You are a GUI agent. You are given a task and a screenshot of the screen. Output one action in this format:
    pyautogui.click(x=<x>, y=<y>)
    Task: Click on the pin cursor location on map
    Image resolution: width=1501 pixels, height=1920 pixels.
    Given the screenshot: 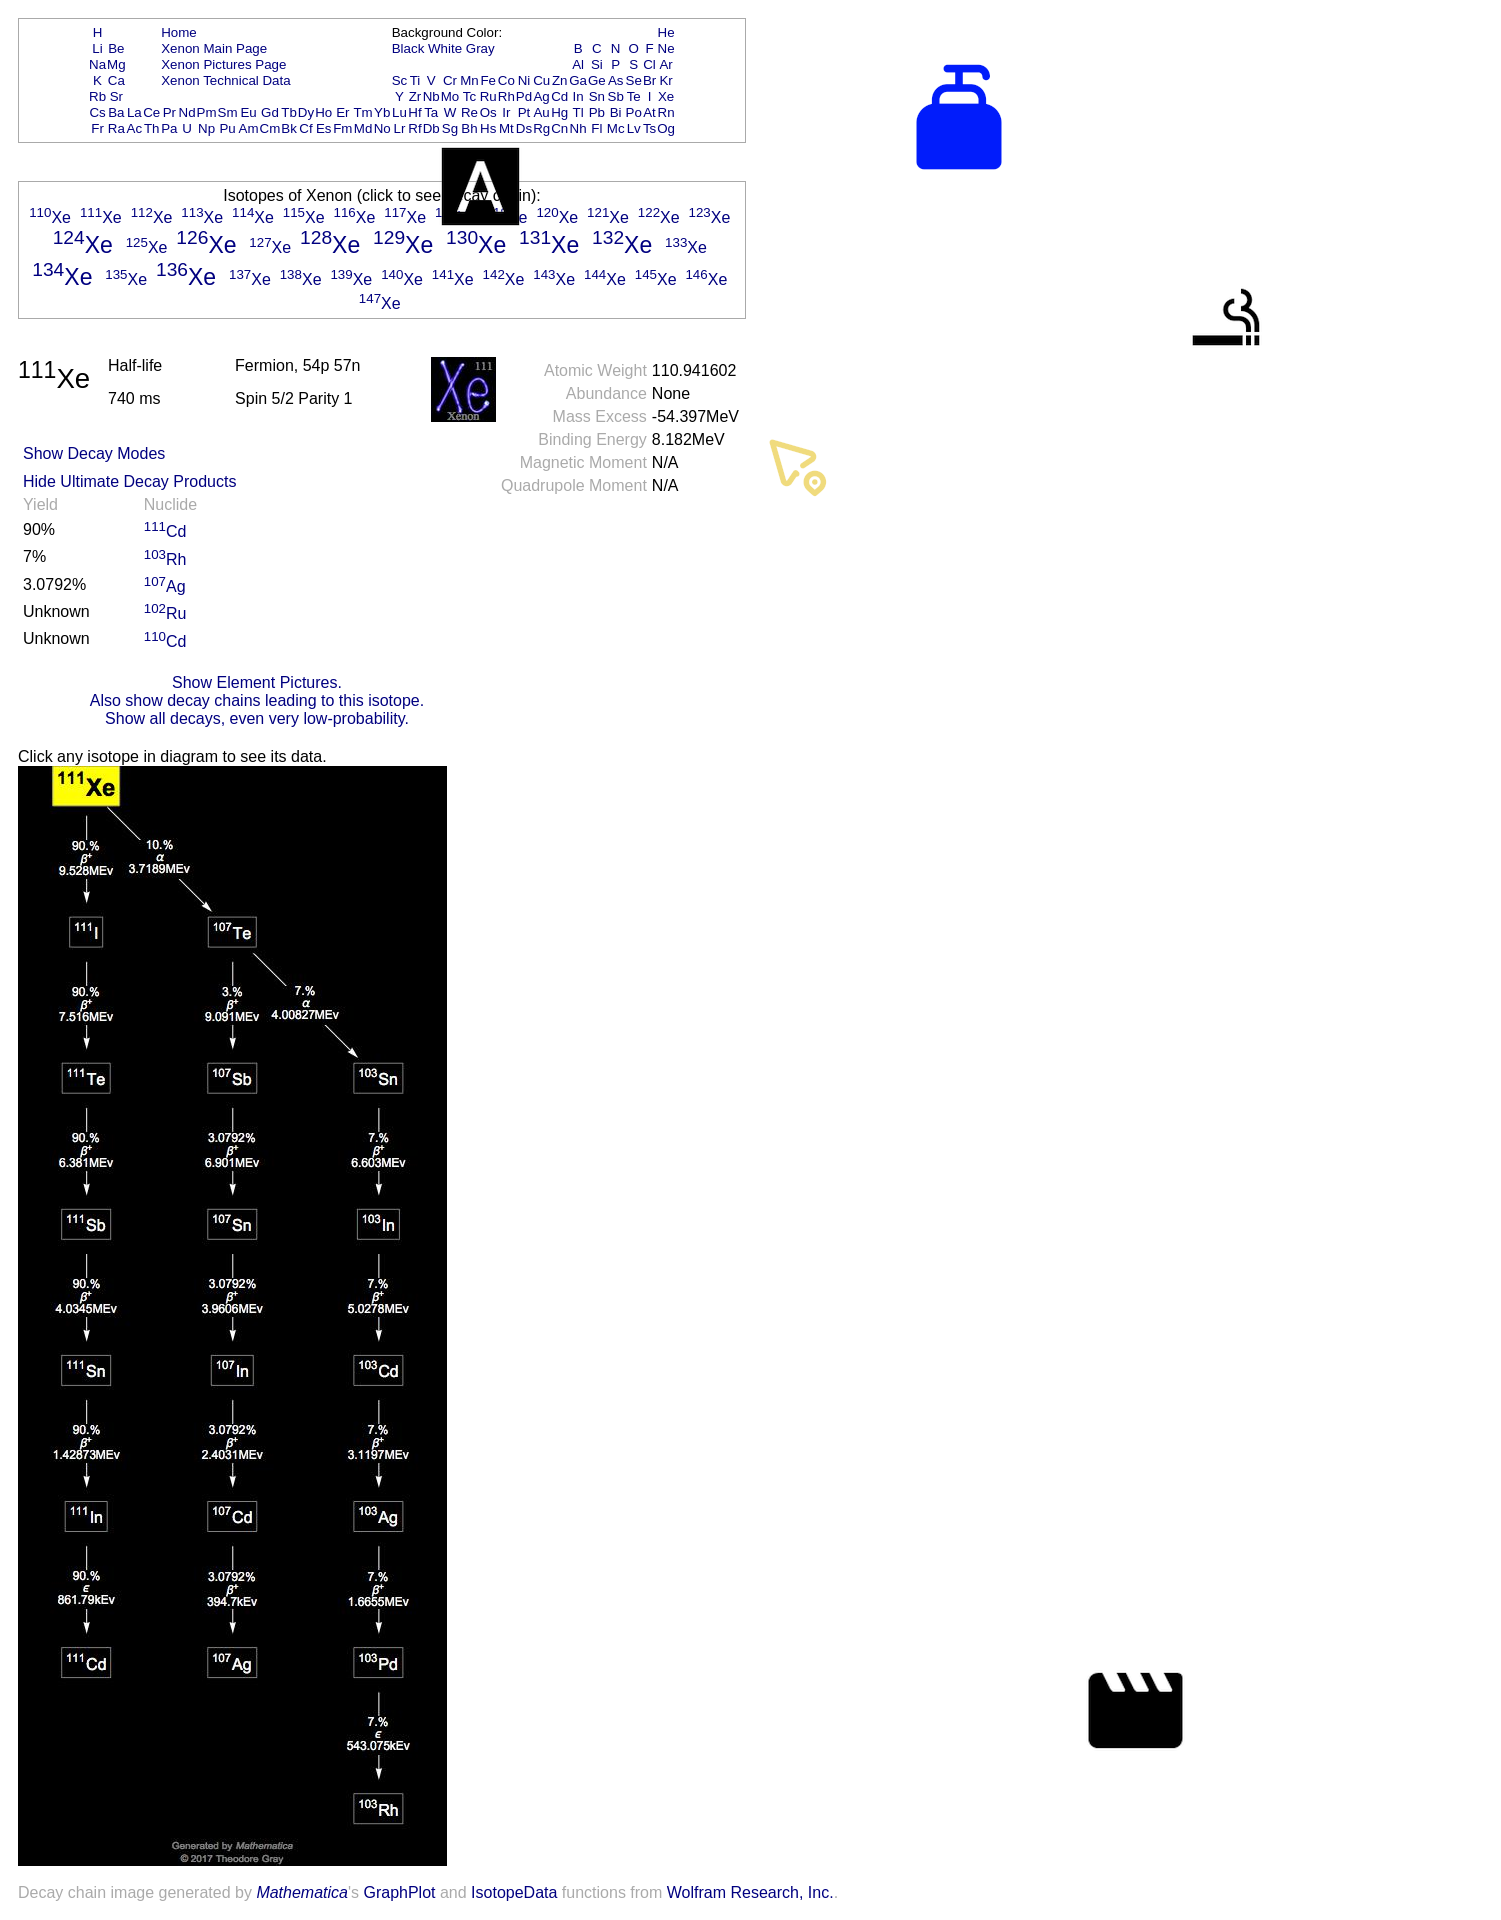 What is the action you would take?
    pyautogui.click(x=795, y=465)
    